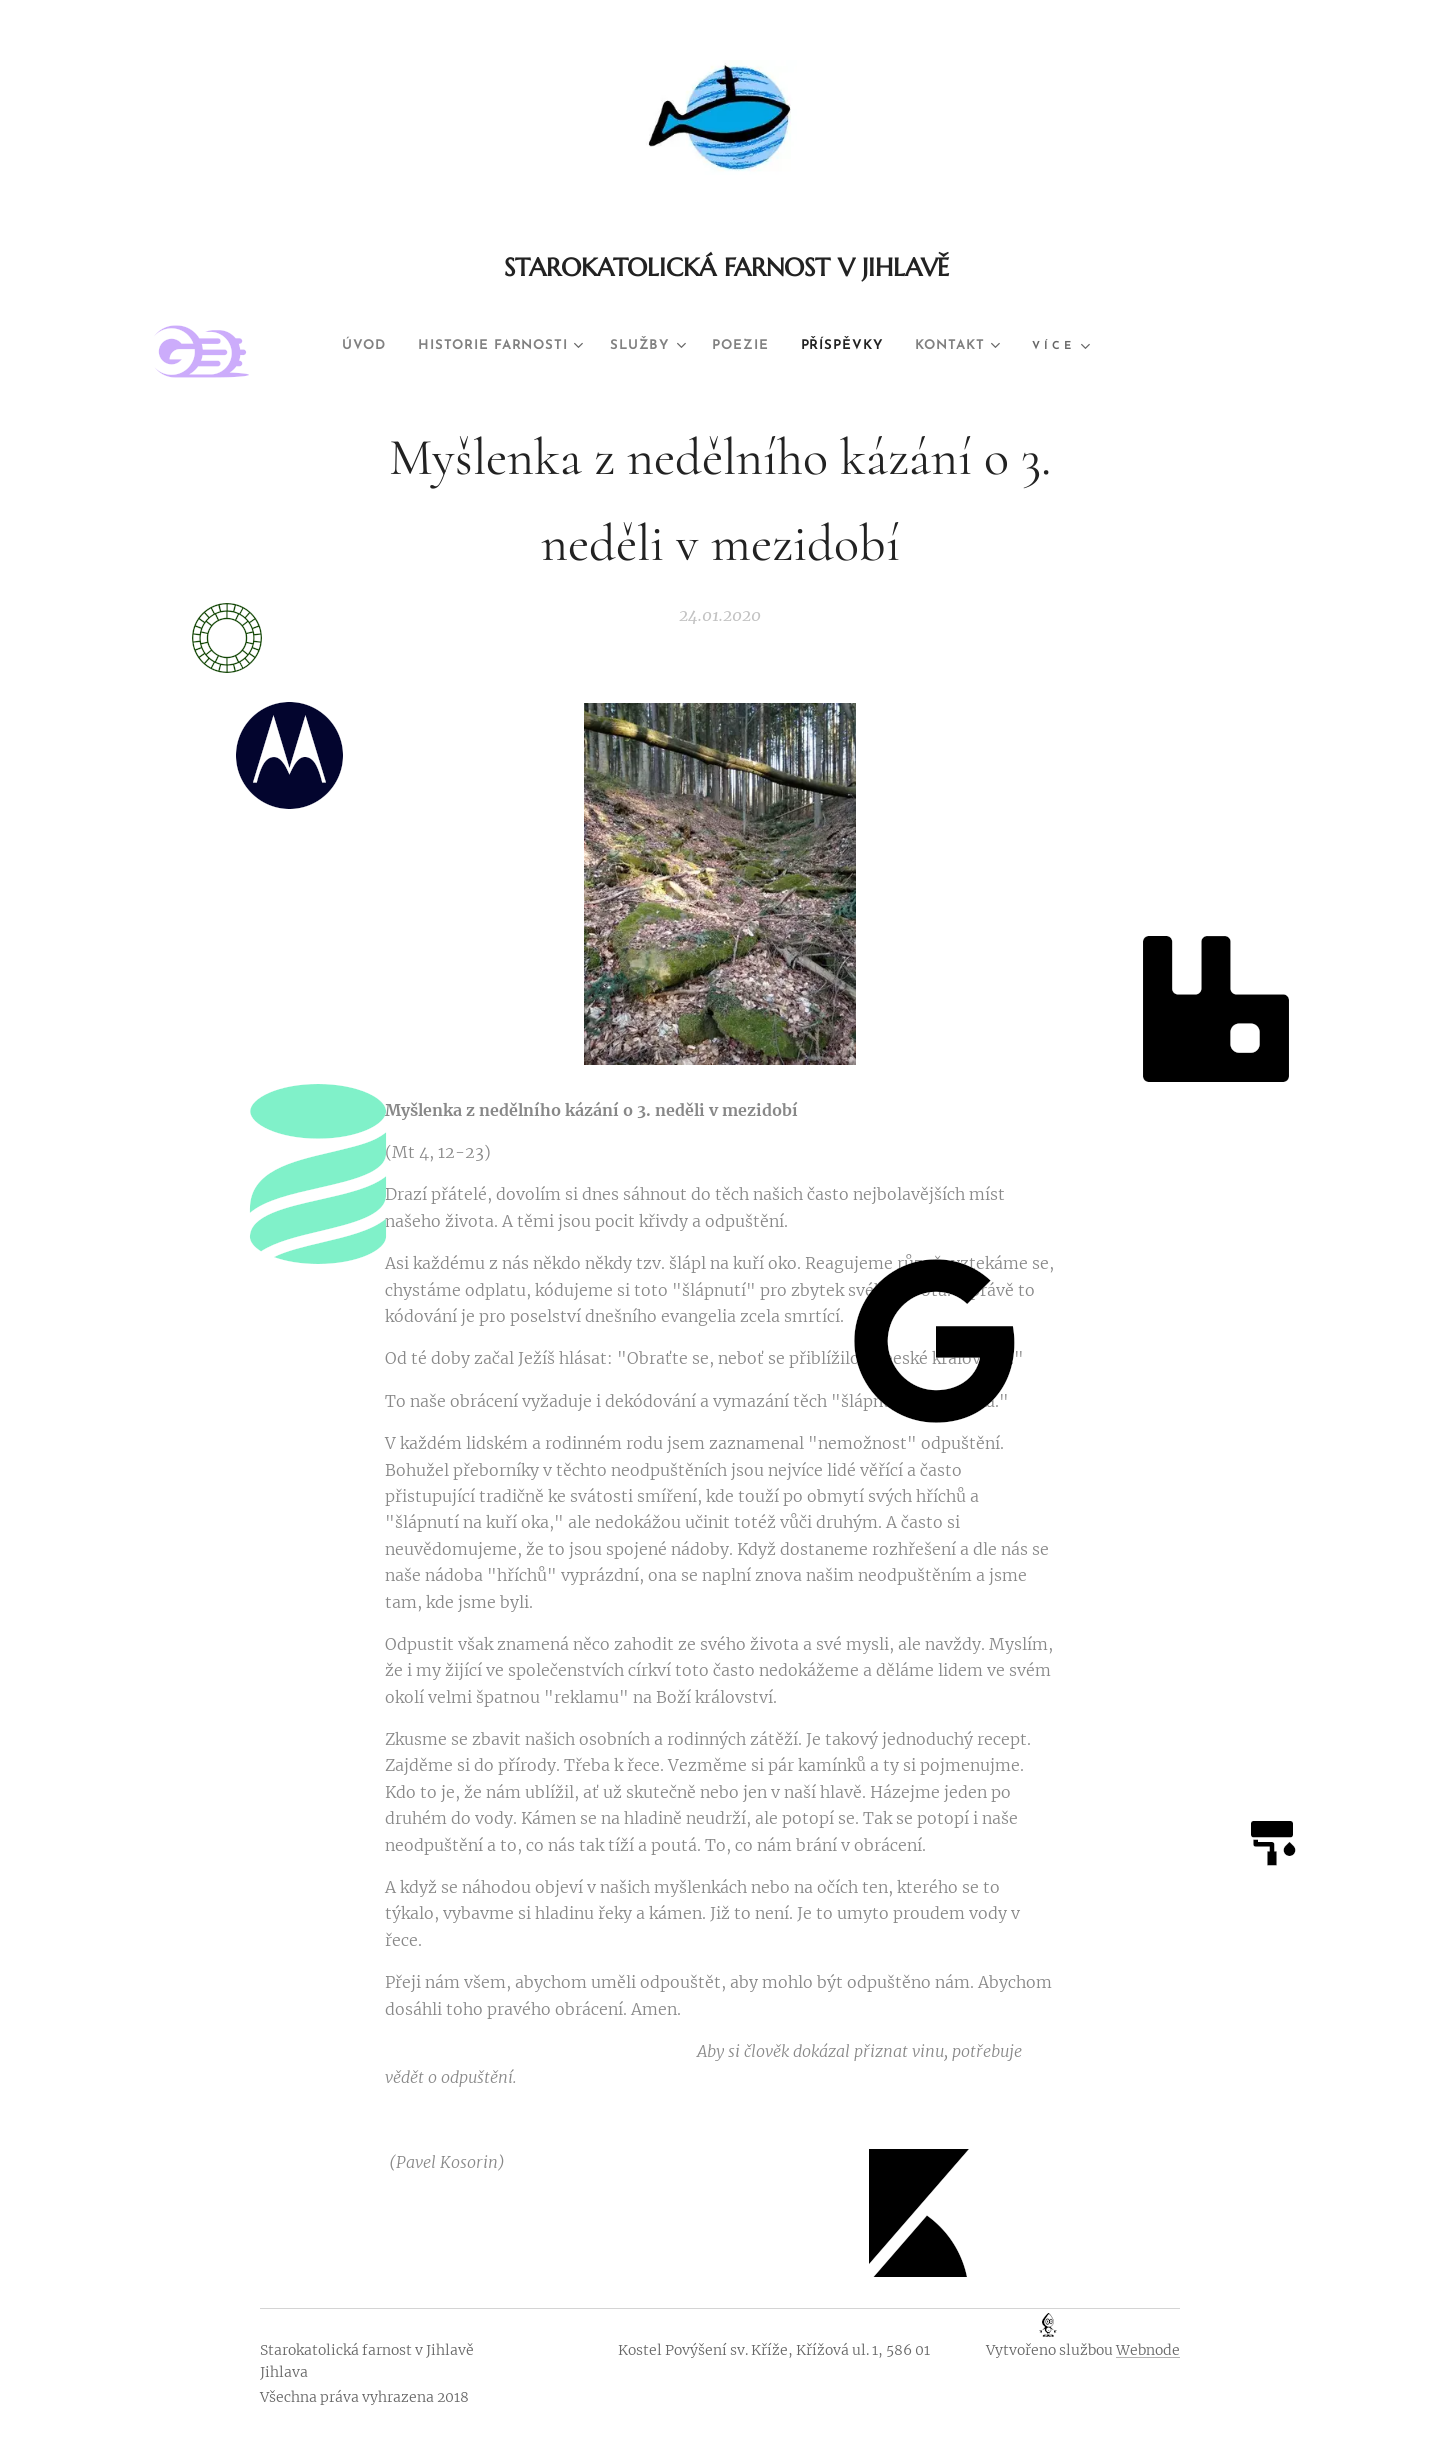  What do you see at coordinates (201, 351) in the screenshot?
I see `gatling load testing tool logo` at bounding box center [201, 351].